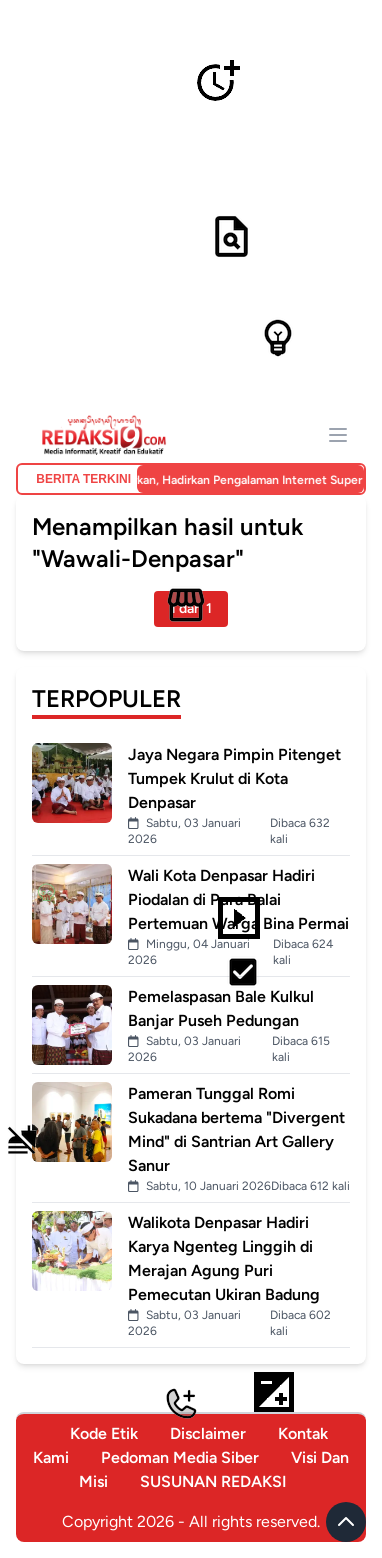 The width and height of the screenshot is (382, 1558). Describe the element at coordinates (182, 1403) in the screenshot. I see `add a new contact` at that location.